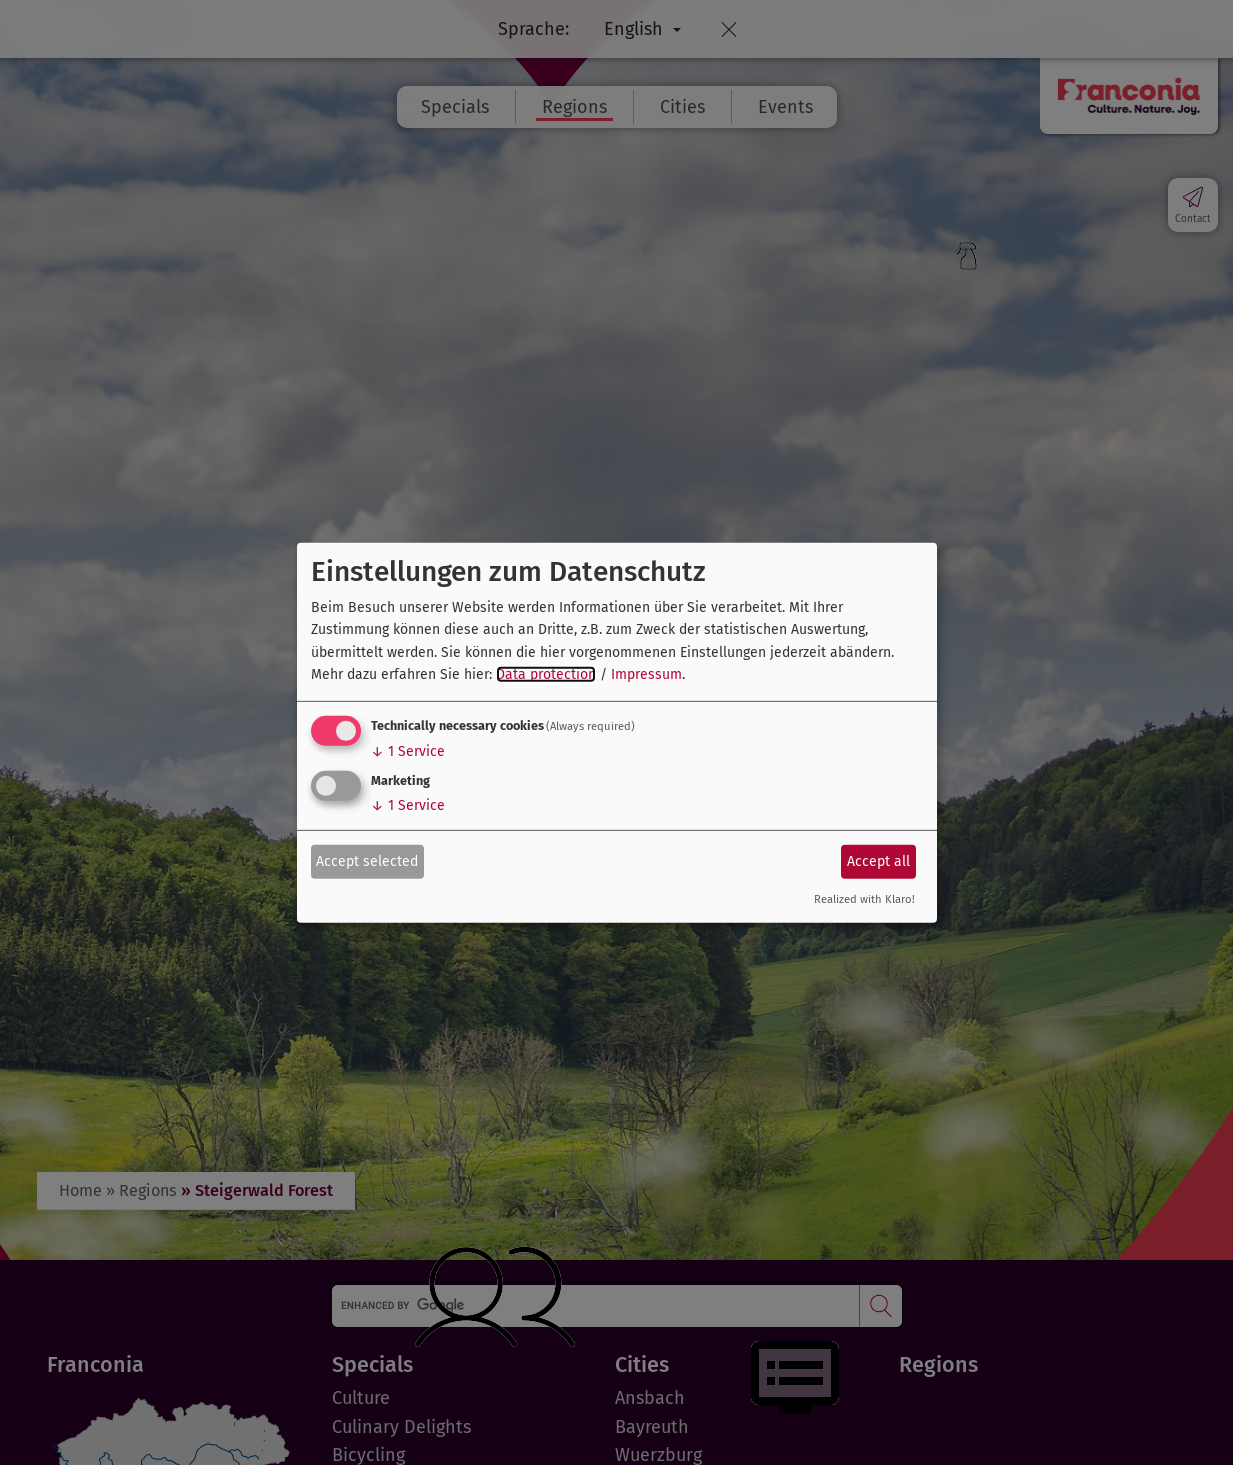  I want to click on access cleaning or maintenance tools, so click(967, 256).